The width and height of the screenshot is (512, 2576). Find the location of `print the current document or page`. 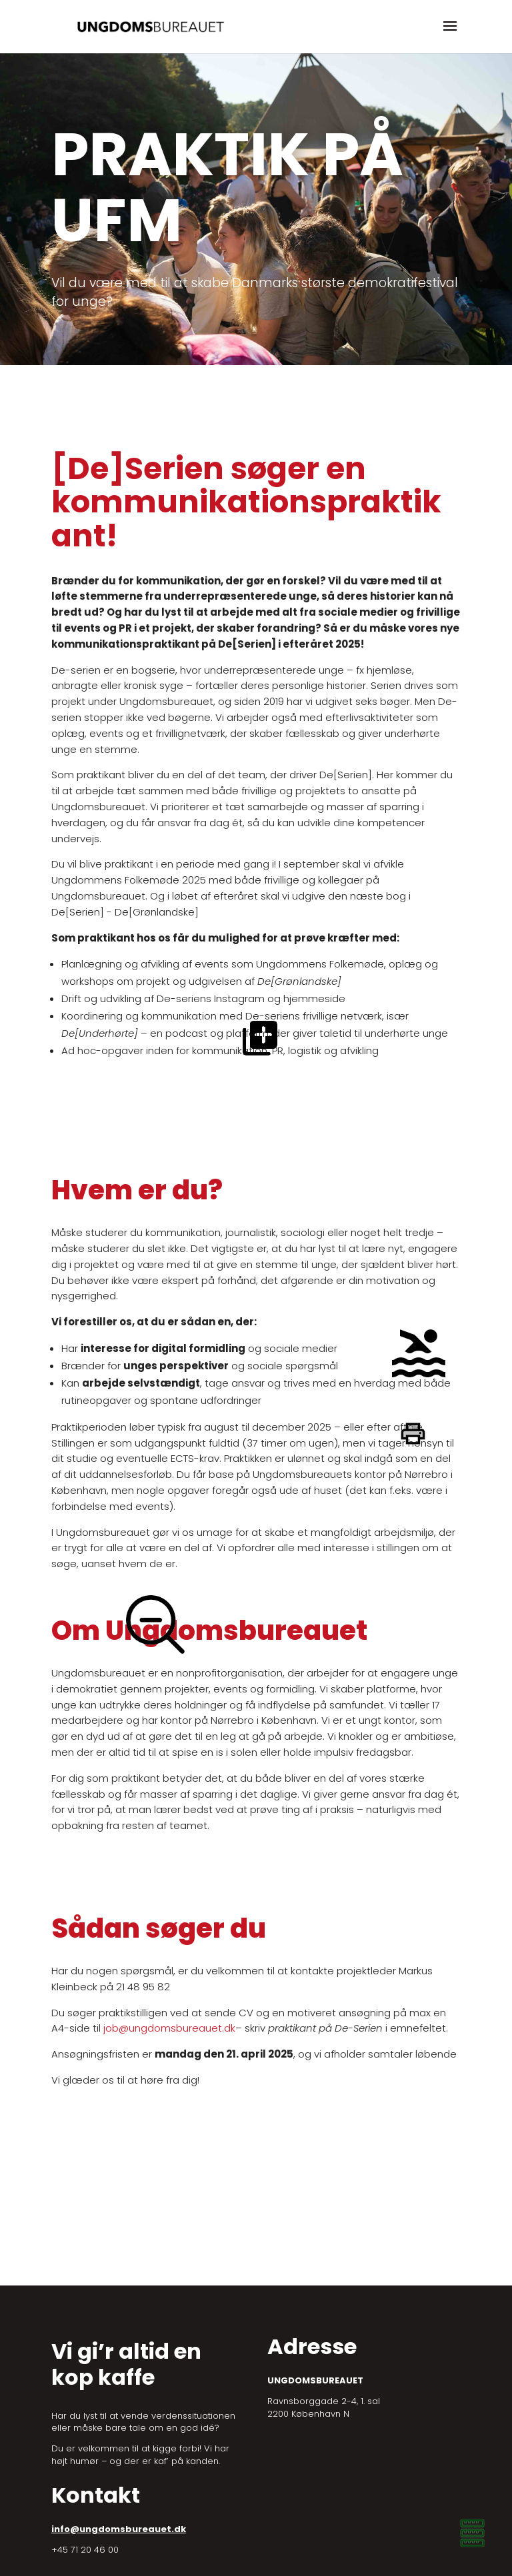

print the current document or page is located at coordinates (413, 1433).